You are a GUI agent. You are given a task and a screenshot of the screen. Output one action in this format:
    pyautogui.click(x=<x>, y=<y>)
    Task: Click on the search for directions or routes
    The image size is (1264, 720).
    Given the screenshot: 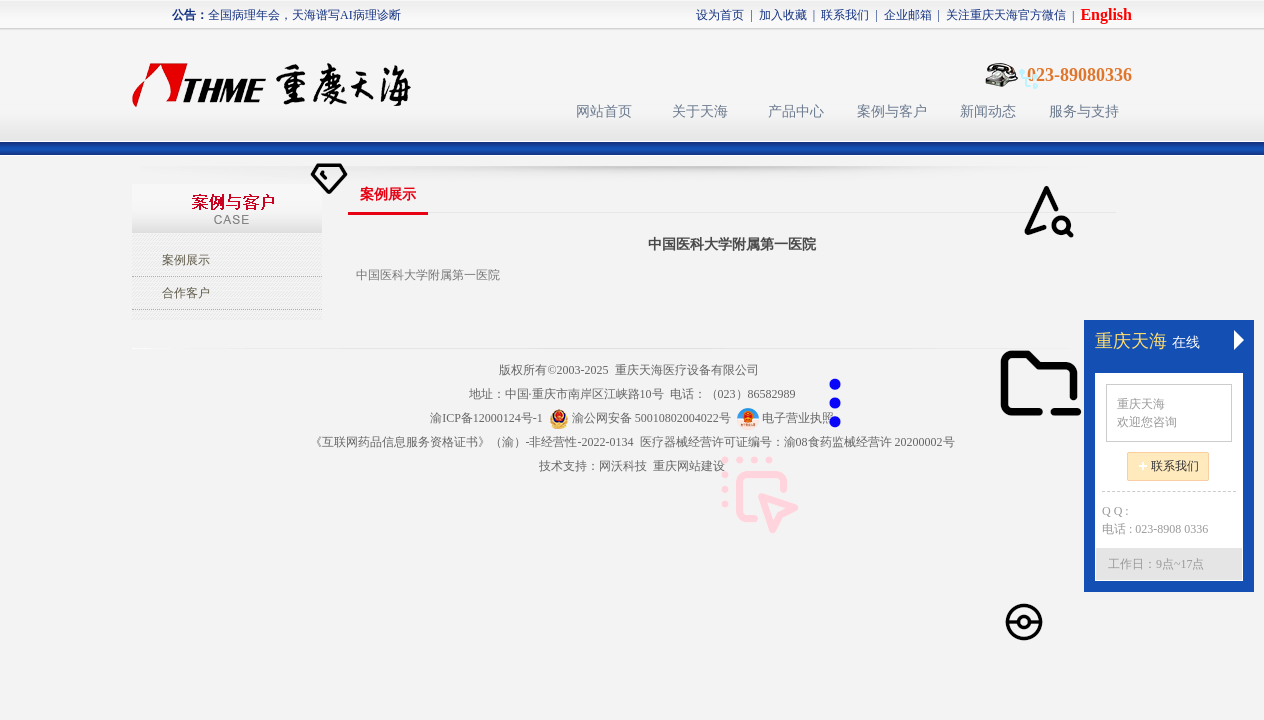 What is the action you would take?
    pyautogui.click(x=1046, y=210)
    